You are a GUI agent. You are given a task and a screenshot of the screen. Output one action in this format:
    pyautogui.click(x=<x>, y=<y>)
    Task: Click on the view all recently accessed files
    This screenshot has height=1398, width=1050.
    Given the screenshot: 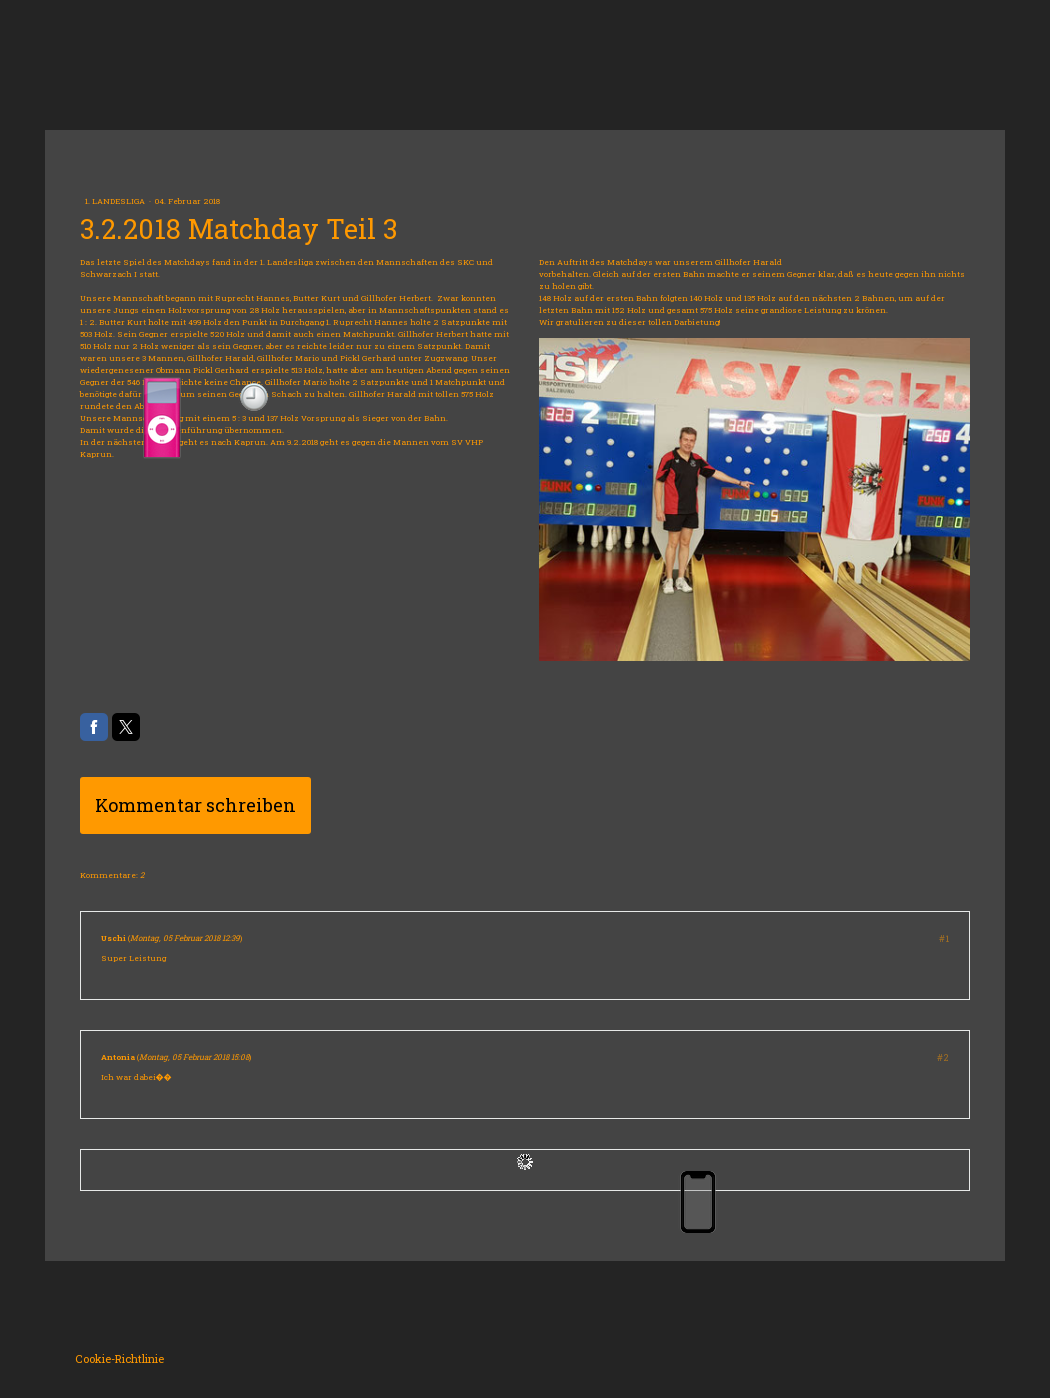 What is the action you would take?
    pyautogui.click(x=254, y=397)
    